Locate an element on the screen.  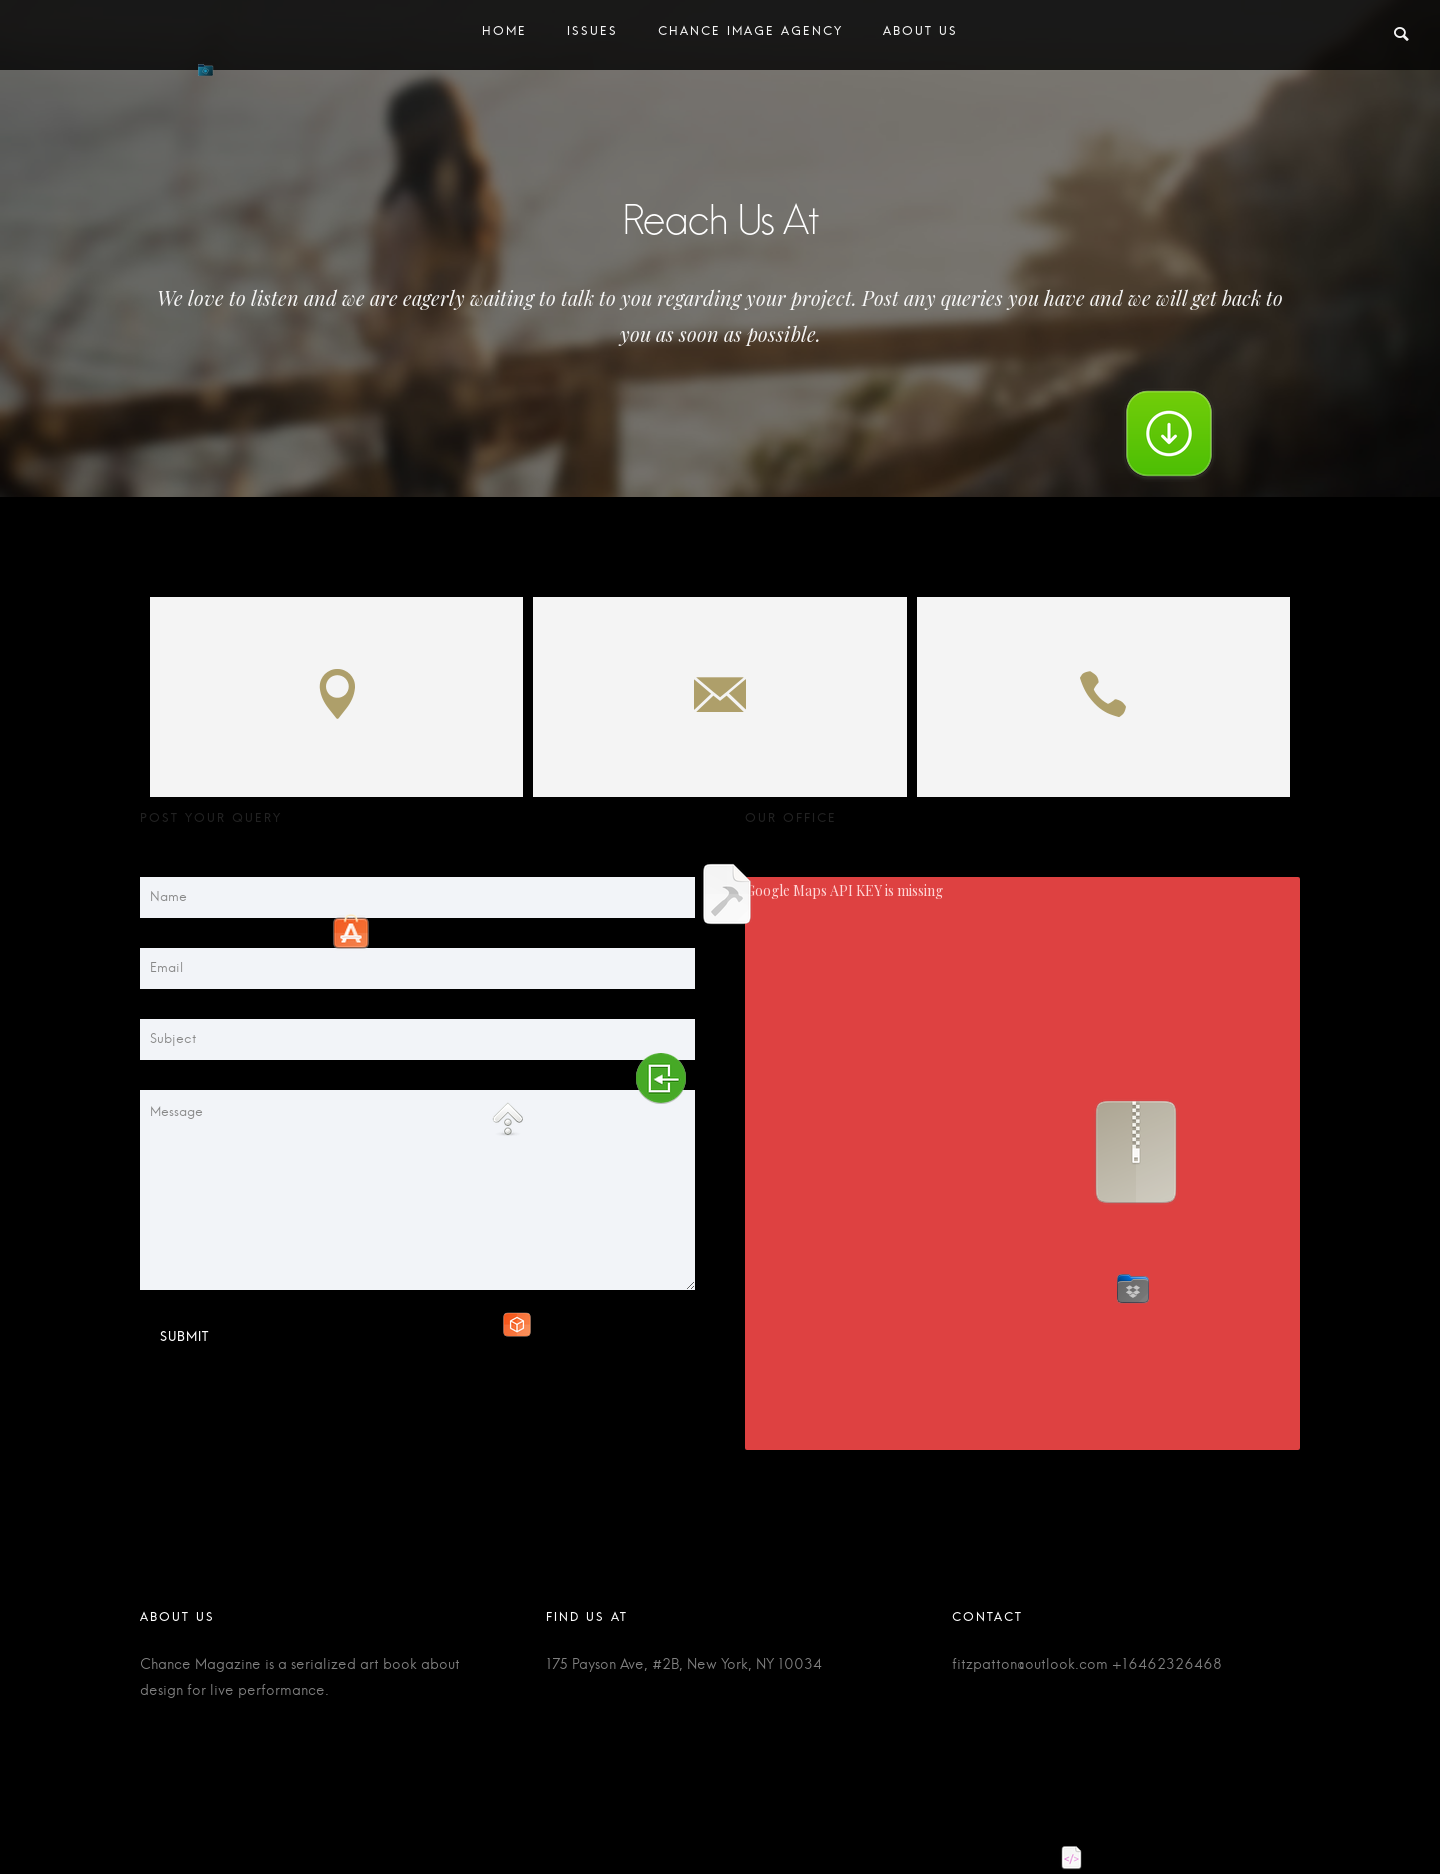
makefile document used for build automation is located at coordinates (727, 894).